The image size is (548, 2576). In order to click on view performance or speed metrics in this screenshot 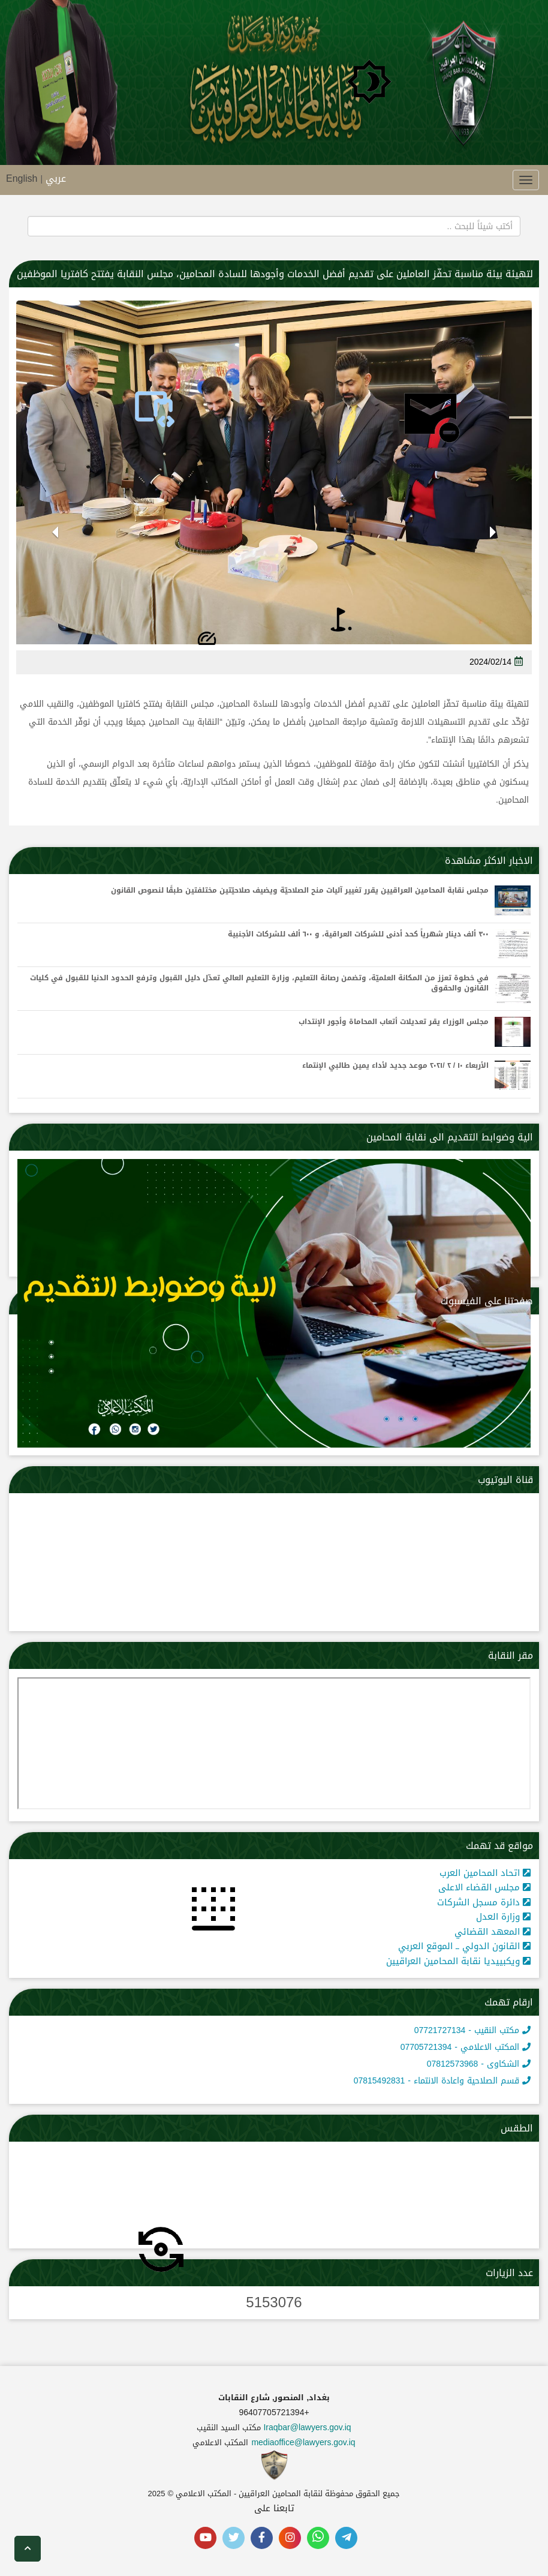, I will do `click(207, 639)`.